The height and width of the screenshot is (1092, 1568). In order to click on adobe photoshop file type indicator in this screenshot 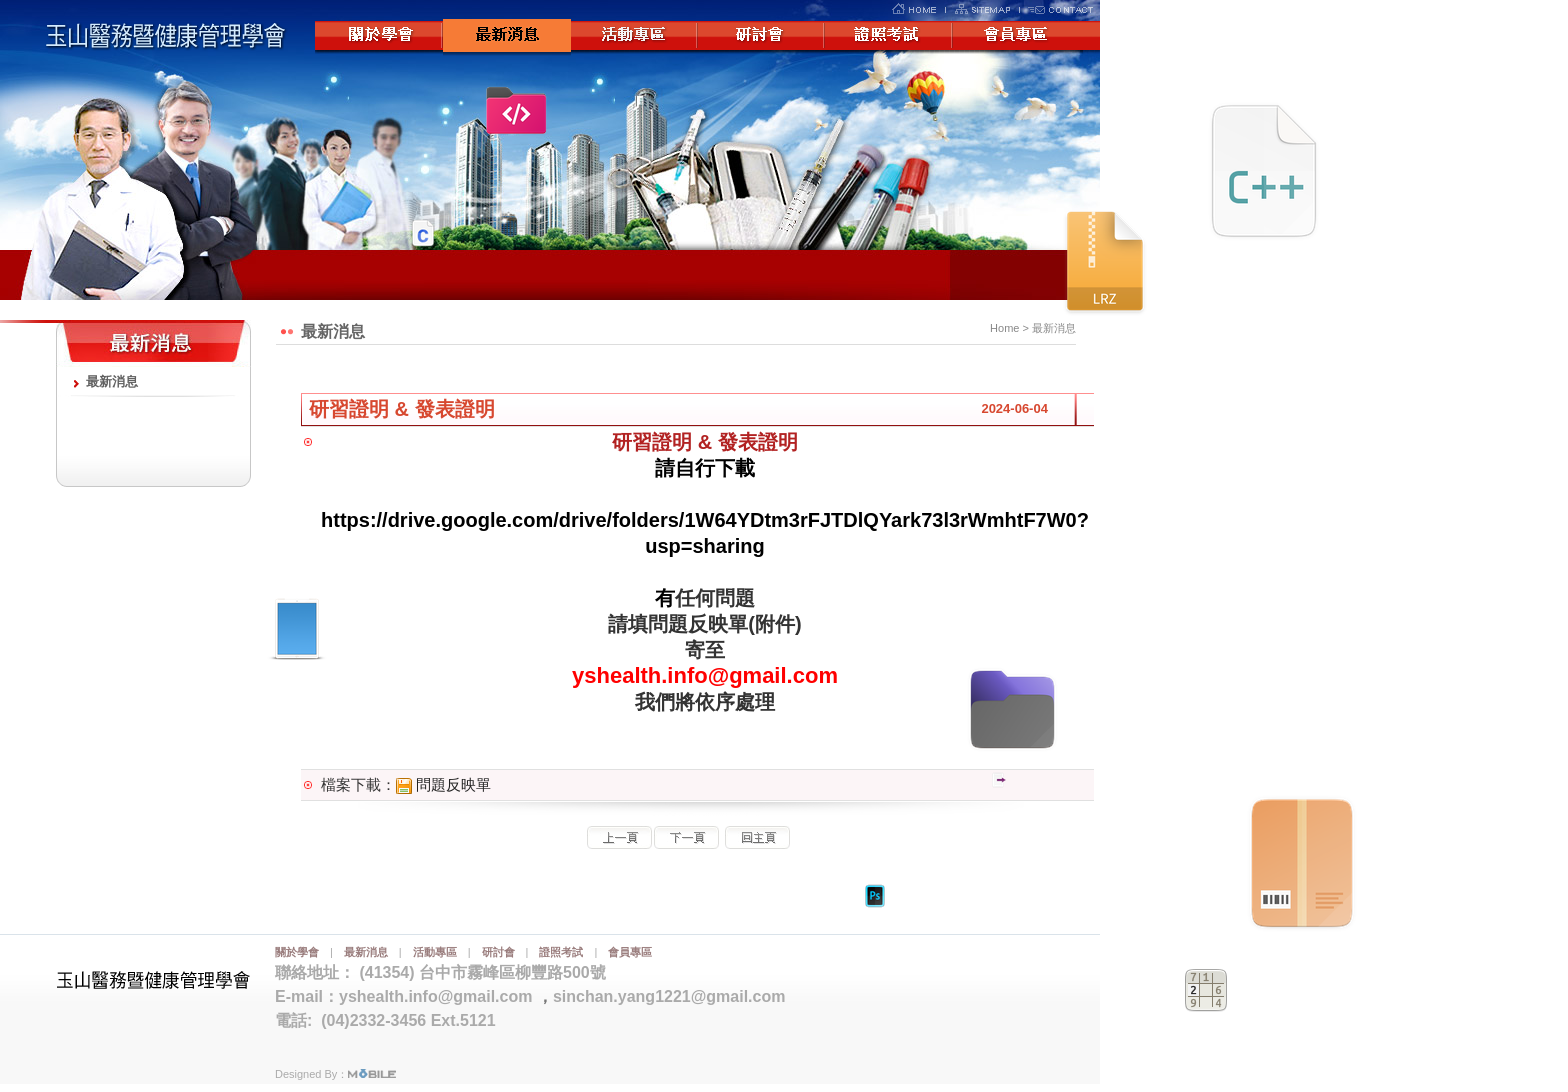, I will do `click(875, 896)`.